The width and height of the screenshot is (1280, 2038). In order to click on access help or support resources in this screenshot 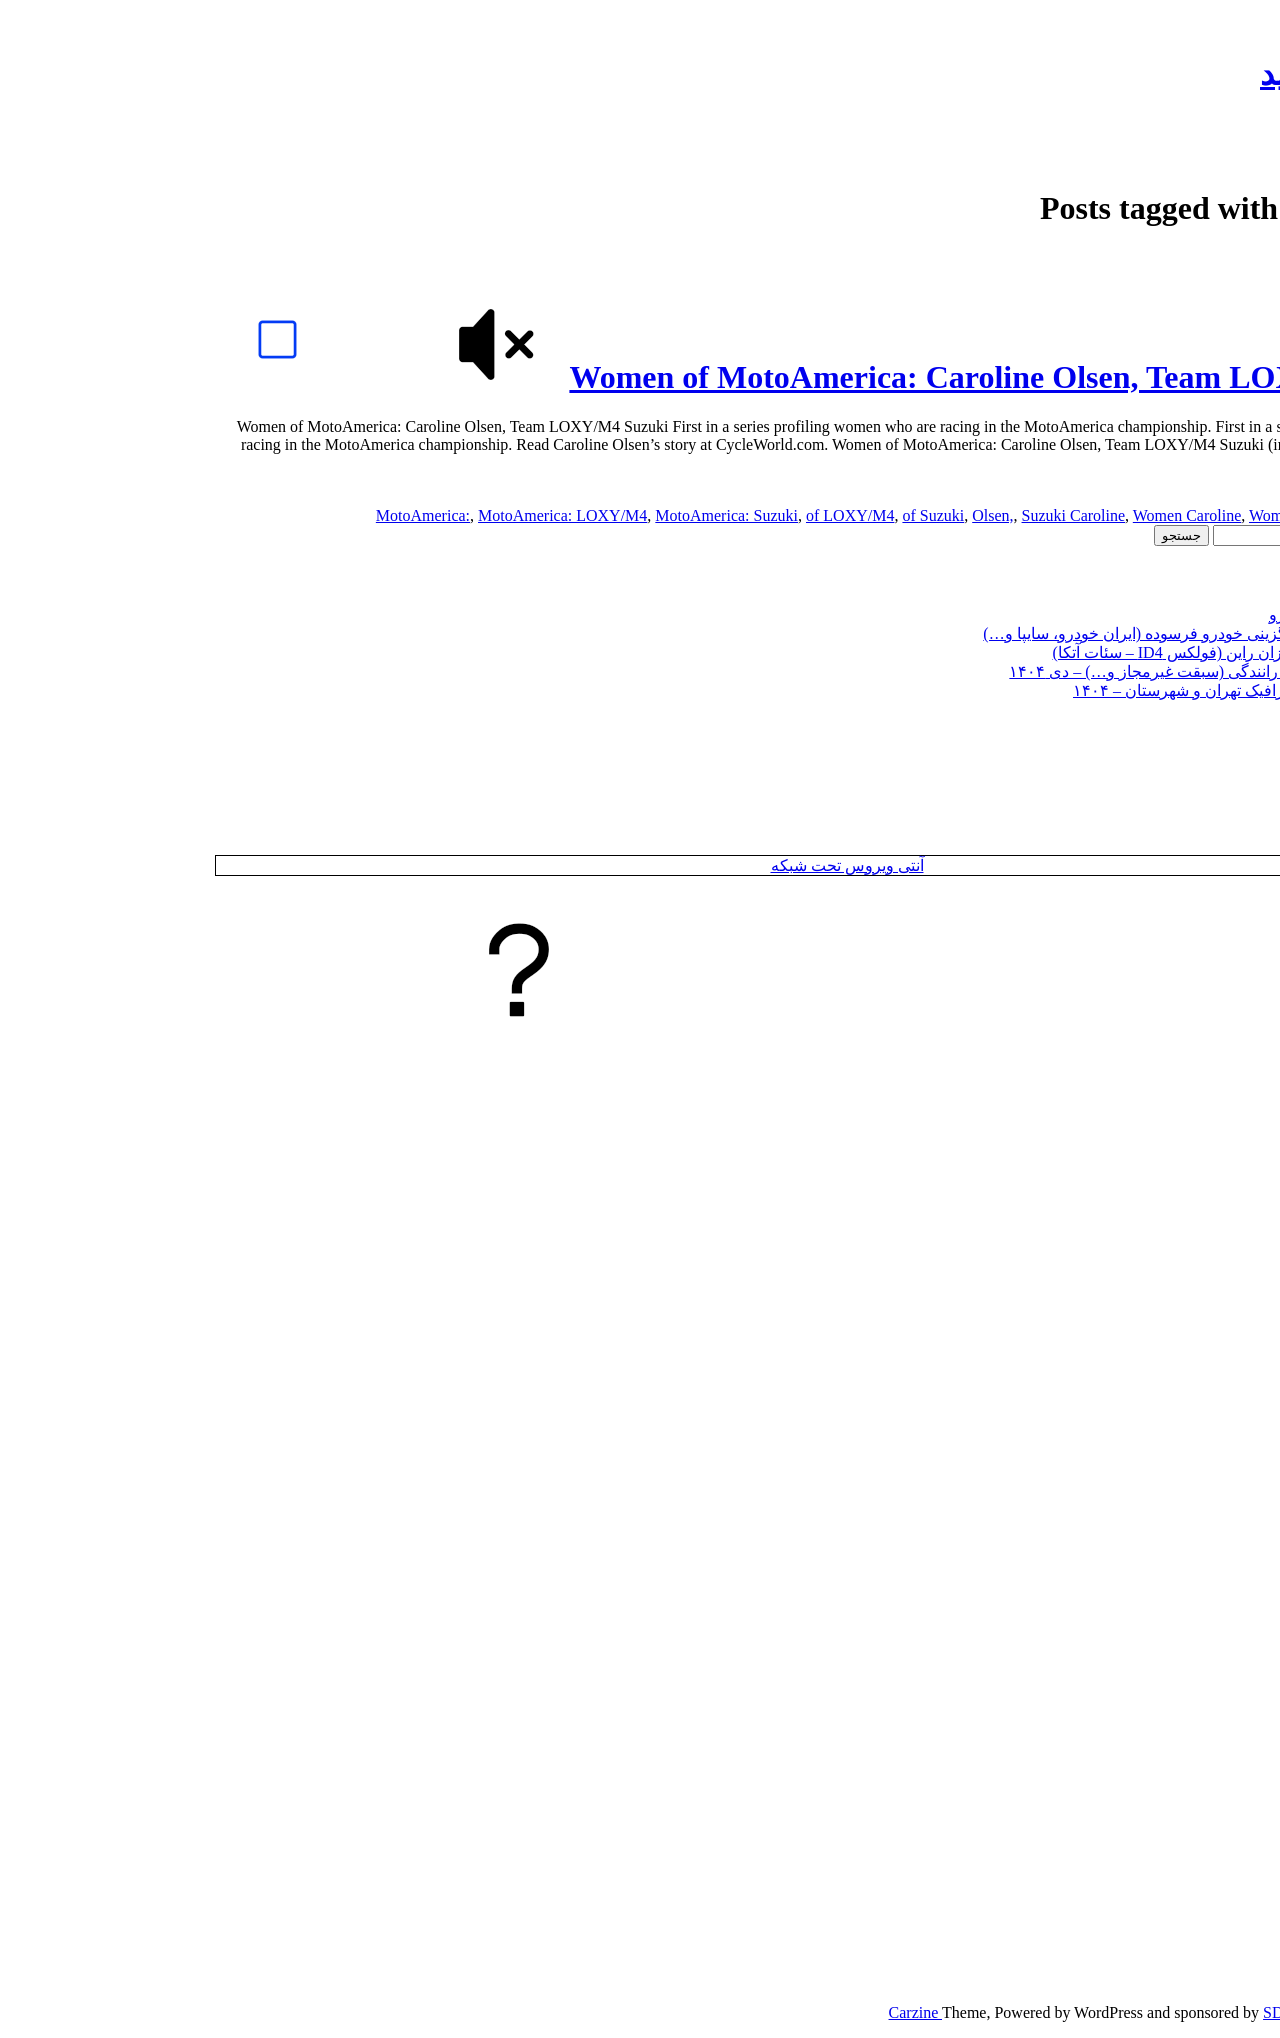, I will do `click(519, 973)`.